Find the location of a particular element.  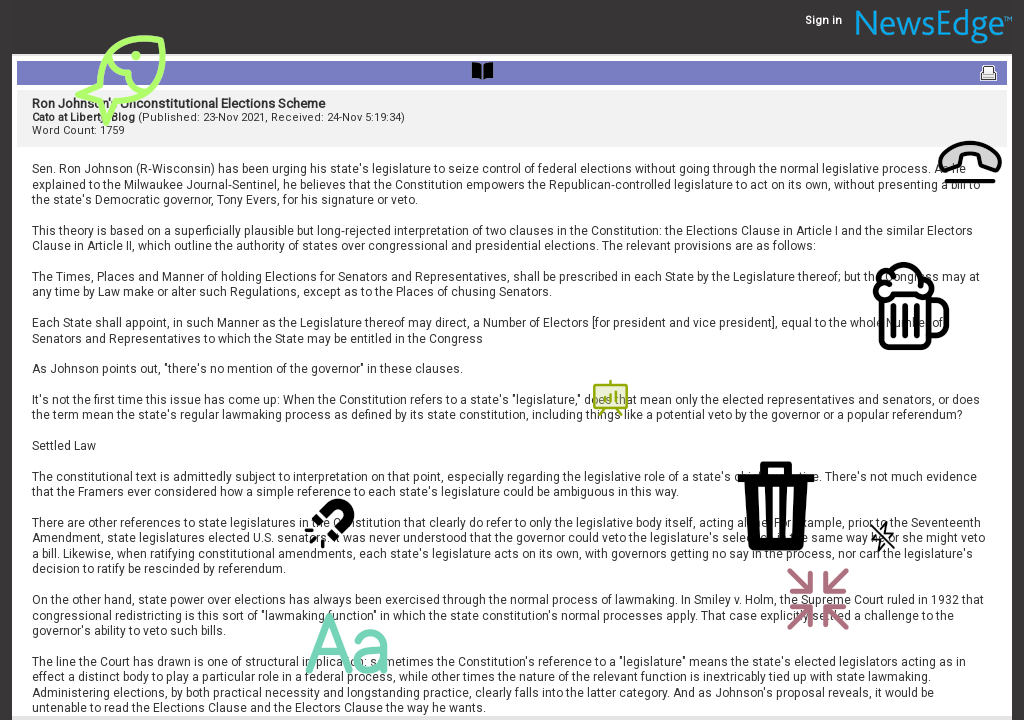

delete this item is located at coordinates (776, 506).